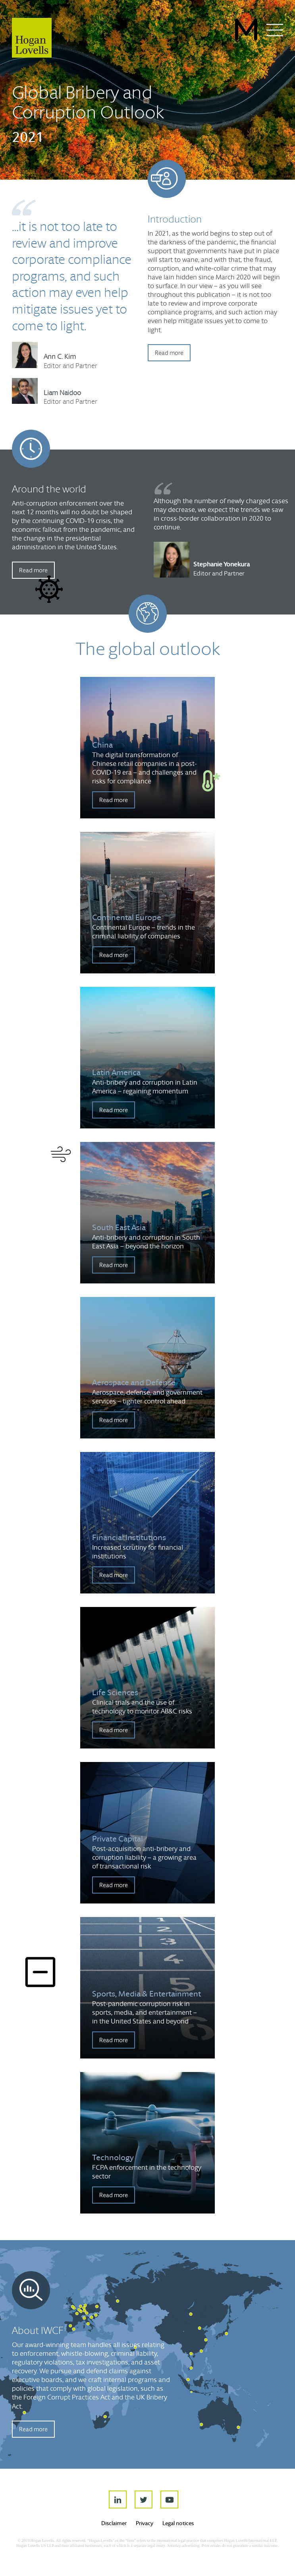 Image resolution: width=295 pixels, height=2576 pixels. Describe the element at coordinates (40, 1972) in the screenshot. I see `collapse or minimize a section` at that location.